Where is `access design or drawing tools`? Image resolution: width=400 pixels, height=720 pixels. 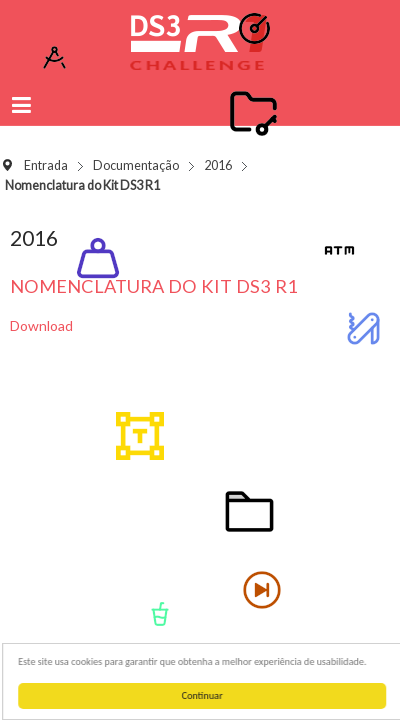 access design or drawing tools is located at coordinates (54, 57).